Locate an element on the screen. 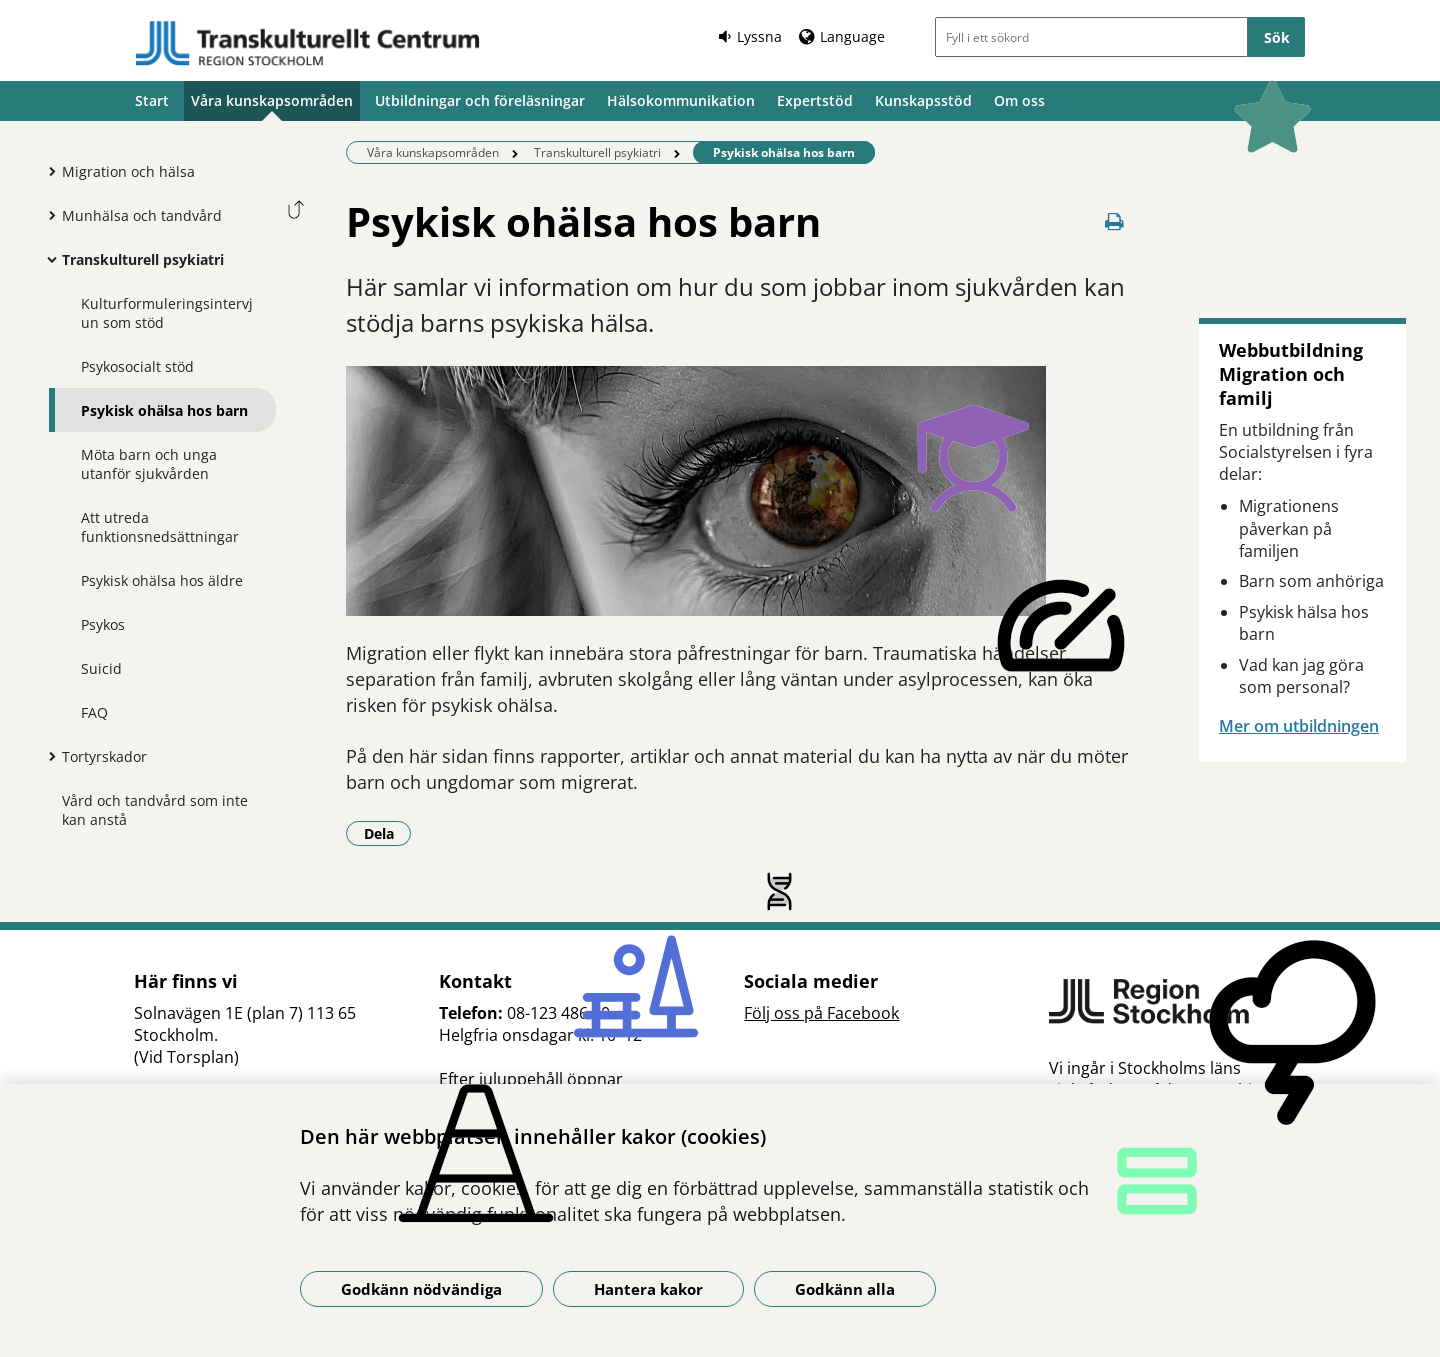 The height and width of the screenshot is (1357, 1440). redo or repeat last action is located at coordinates (295, 209).